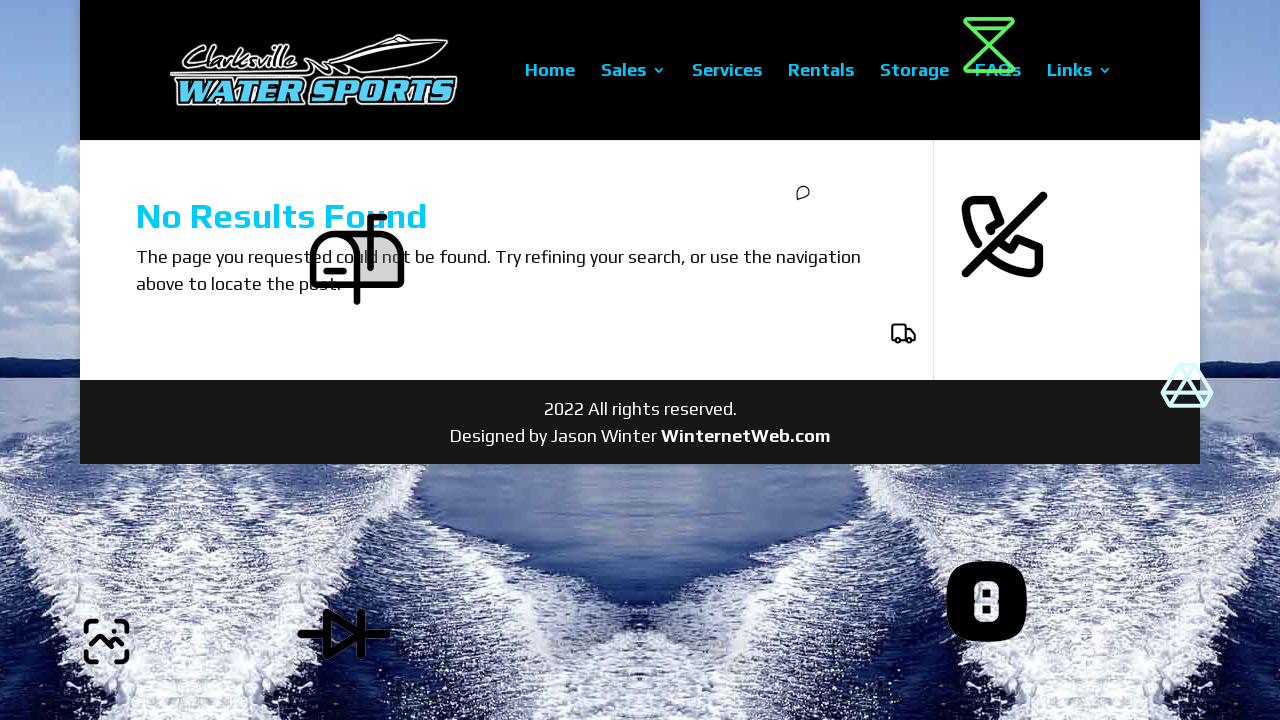  What do you see at coordinates (986, 601) in the screenshot?
I see `indicates item number 8 in a list or sequence` at bounding box center [986, 601].